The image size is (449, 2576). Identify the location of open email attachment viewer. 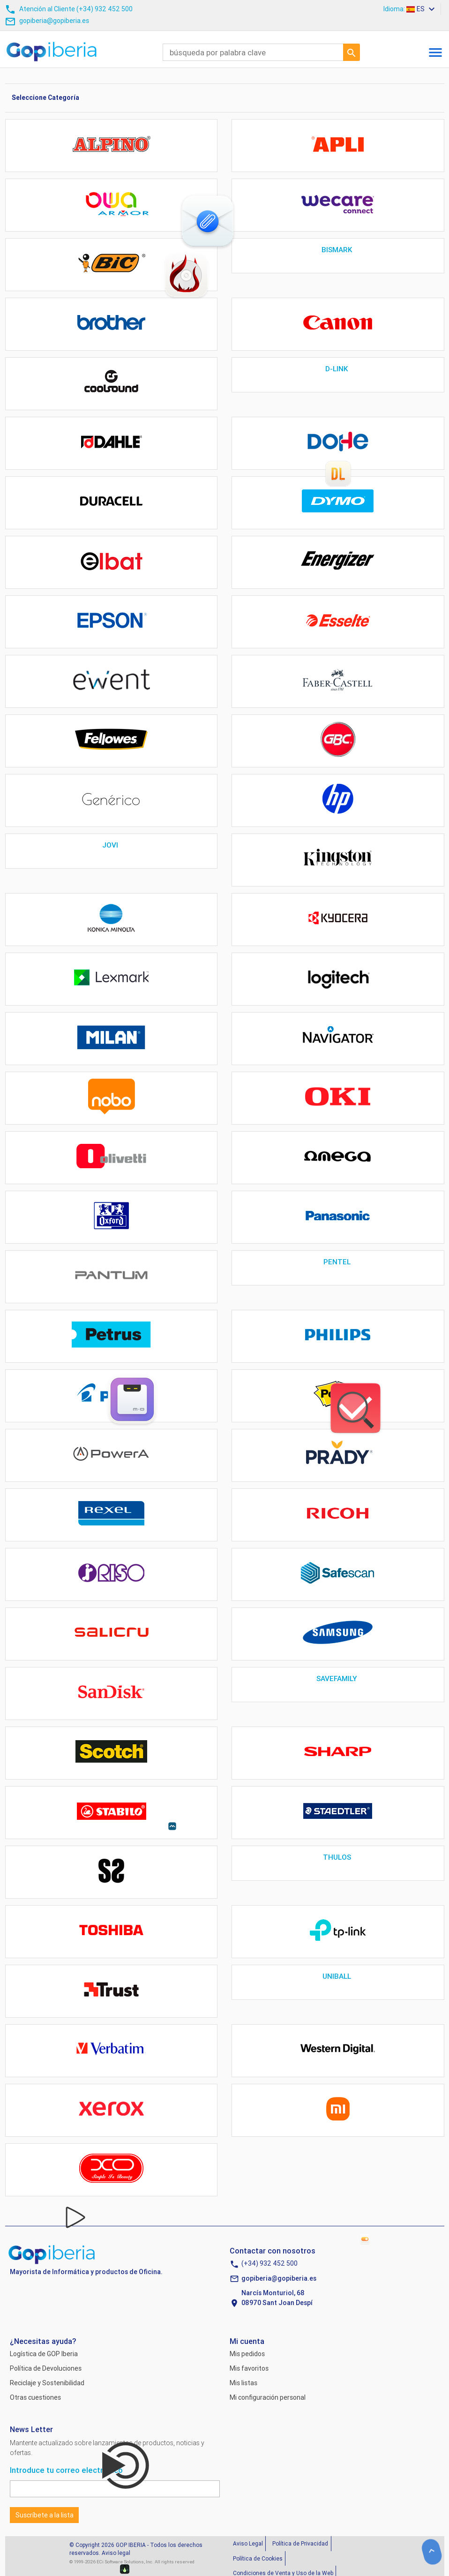
(208, 221).